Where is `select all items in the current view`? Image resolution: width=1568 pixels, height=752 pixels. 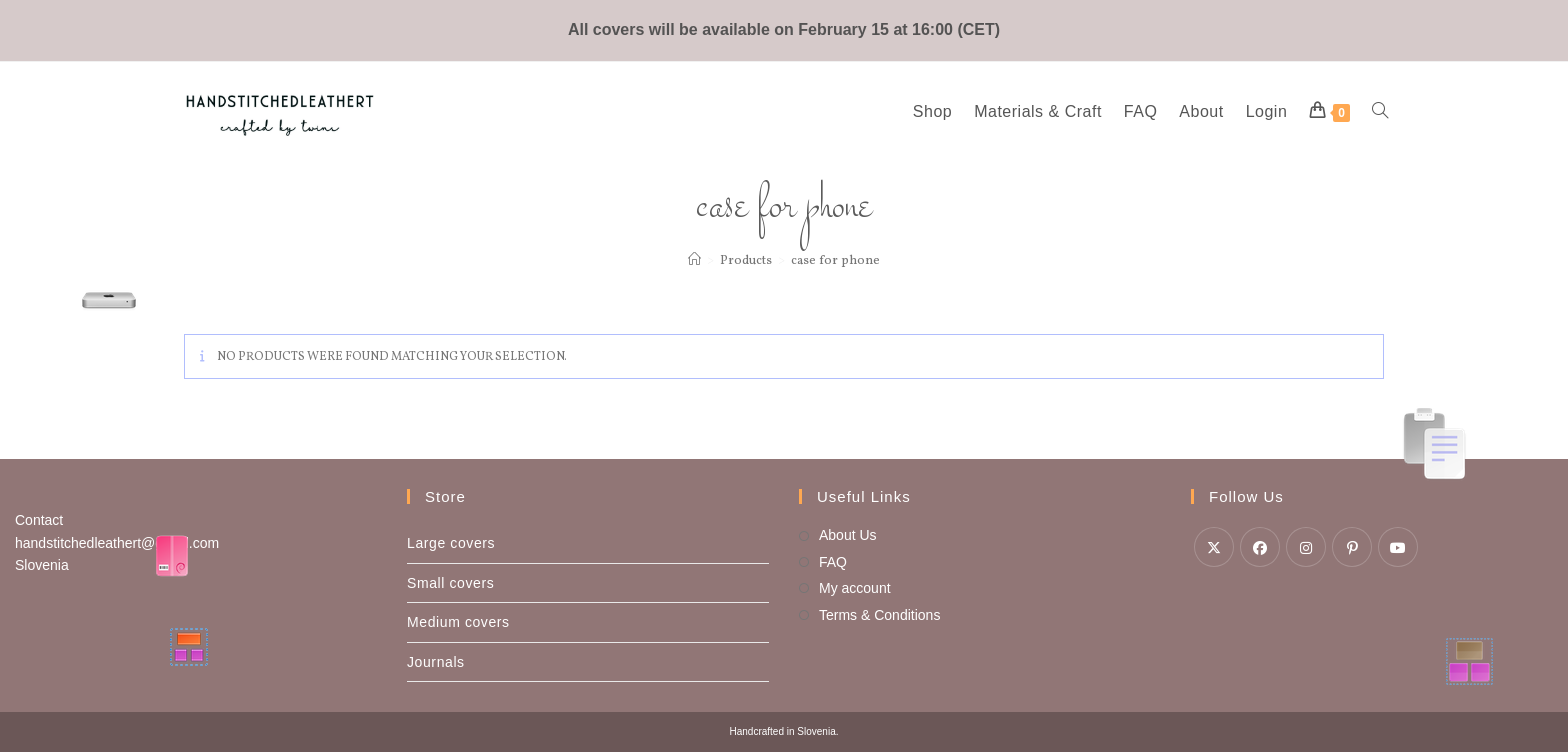 select all items in the current view is located at coordinates (1469, 661).